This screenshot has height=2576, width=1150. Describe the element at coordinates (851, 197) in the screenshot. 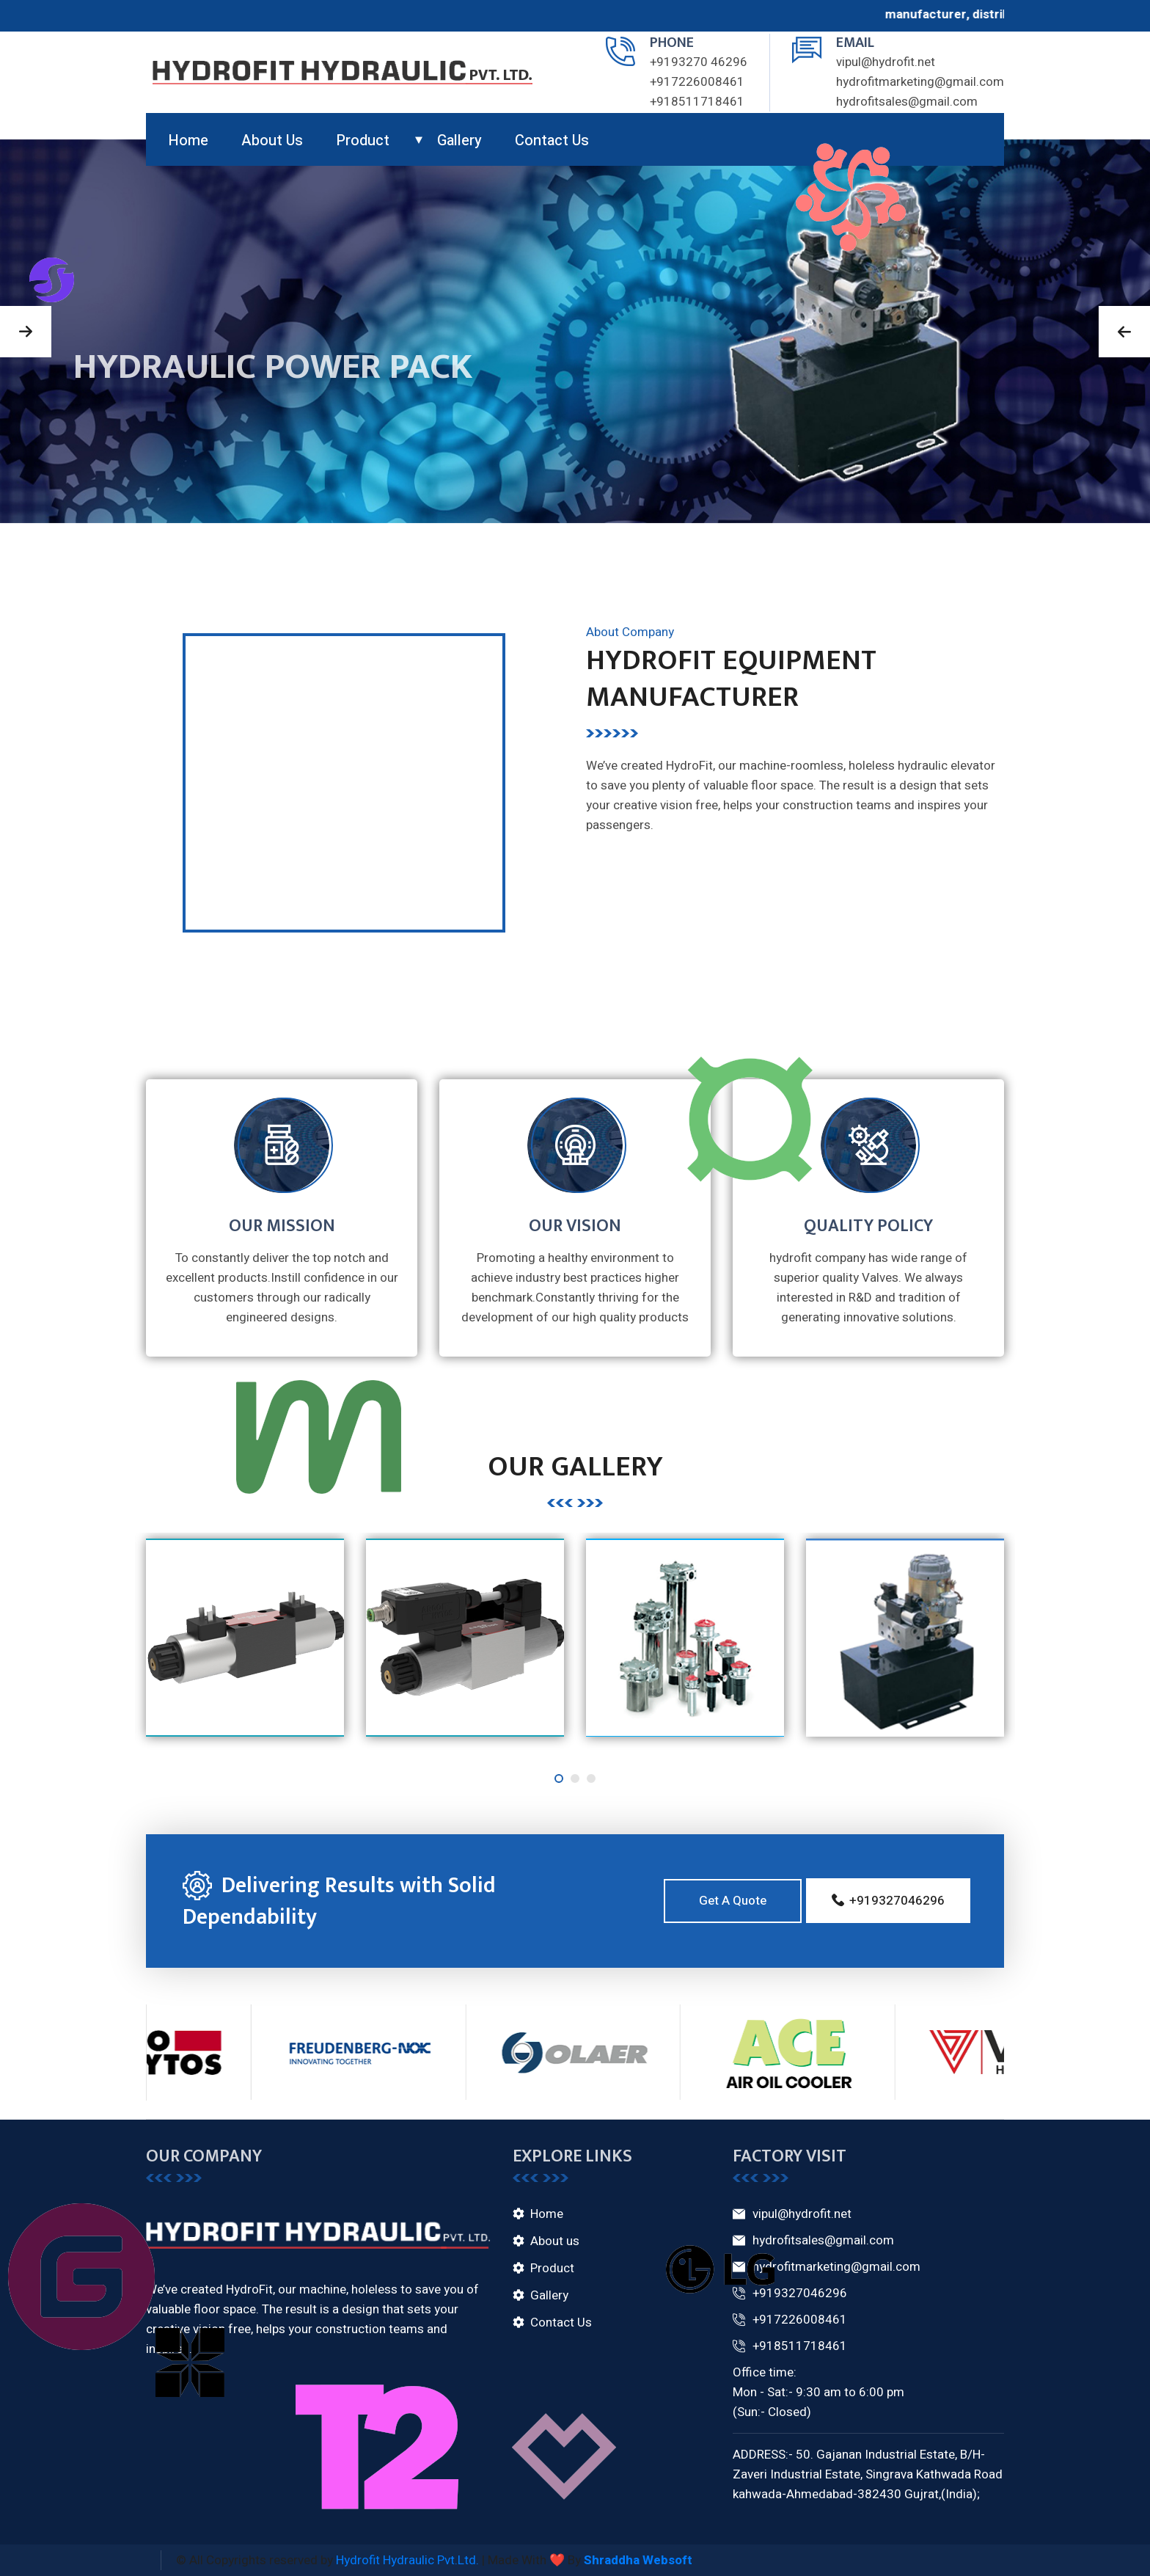

I see `almalinux operating system logo` at that location.